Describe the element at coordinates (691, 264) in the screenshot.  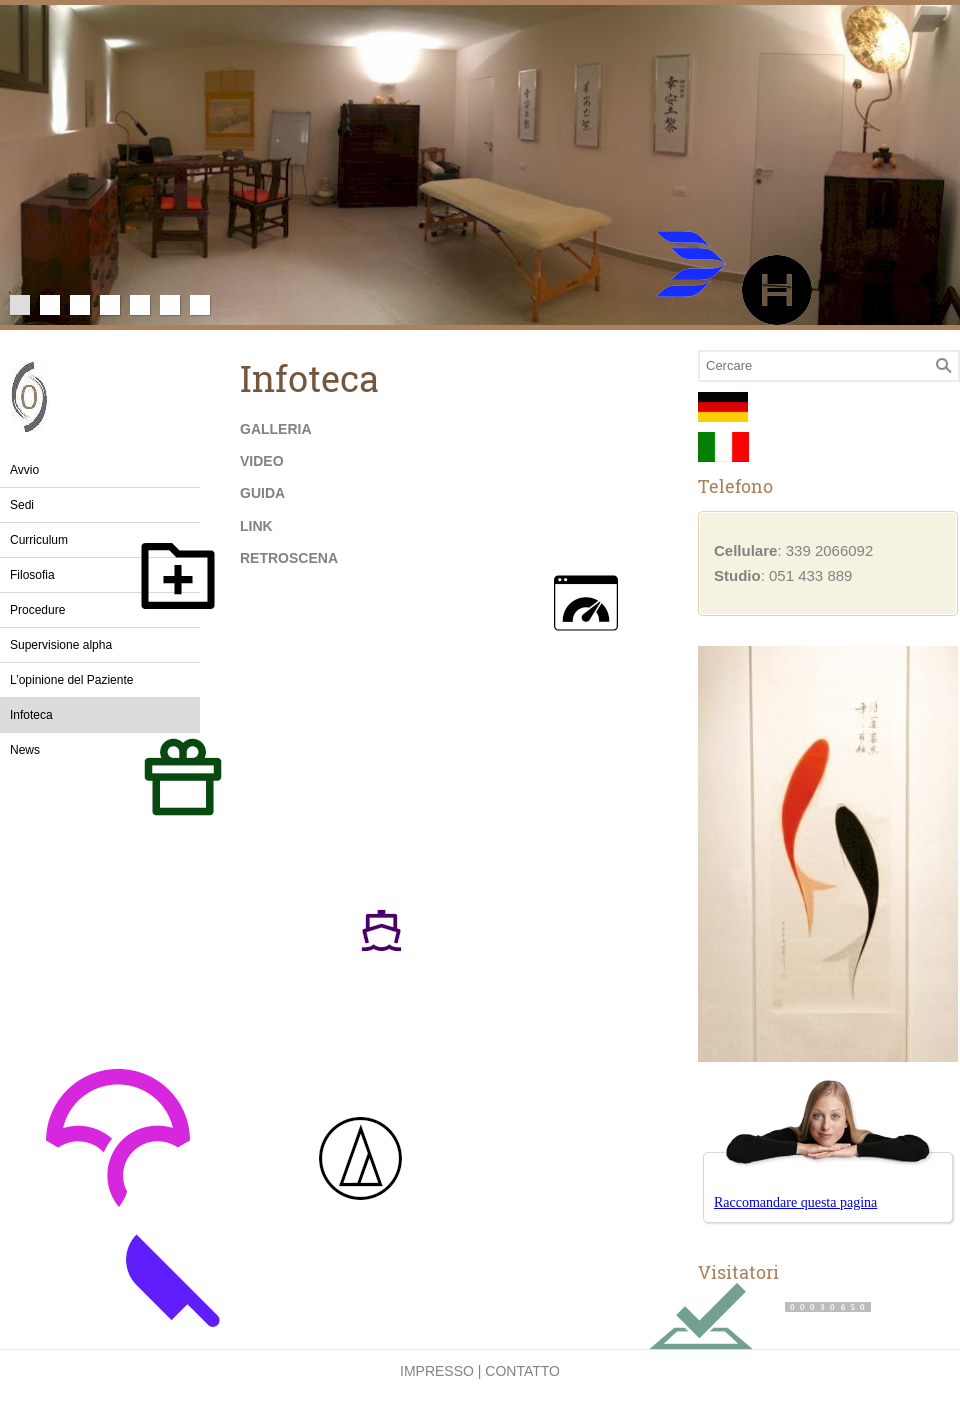
I see `bombardier company logo` at that location.